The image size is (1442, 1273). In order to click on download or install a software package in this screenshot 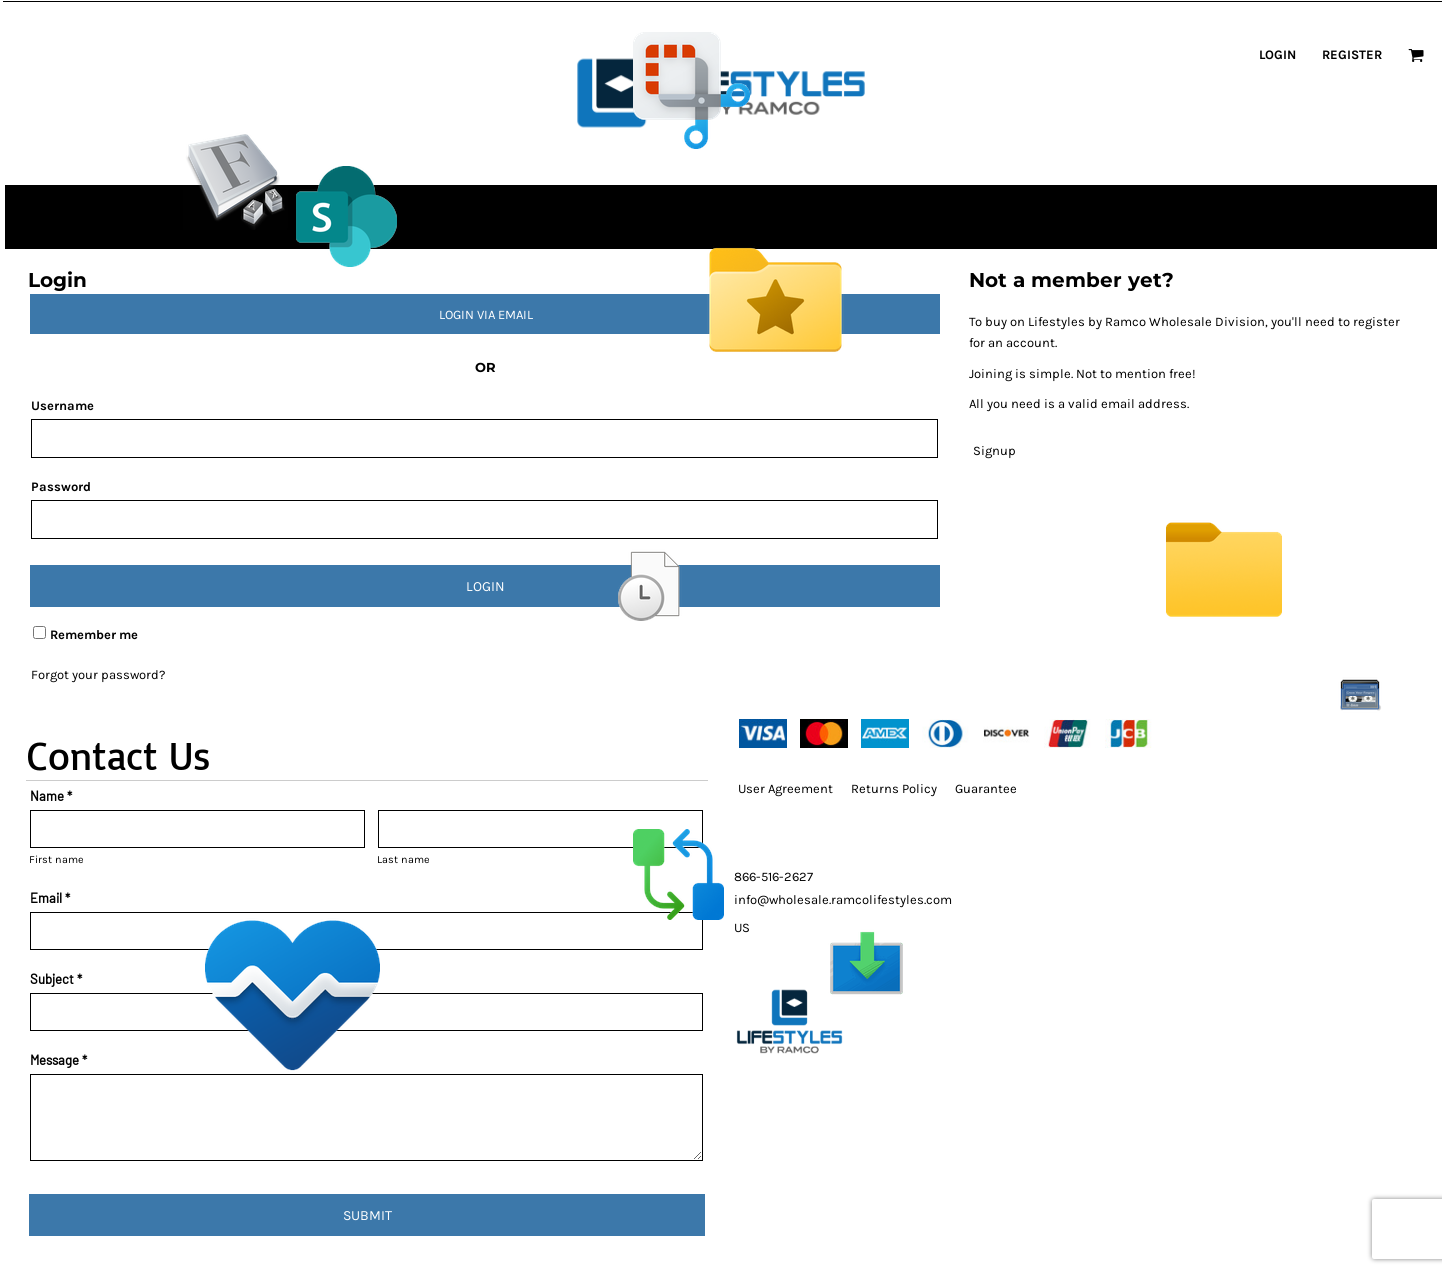, I will do `click(866, 963)`.